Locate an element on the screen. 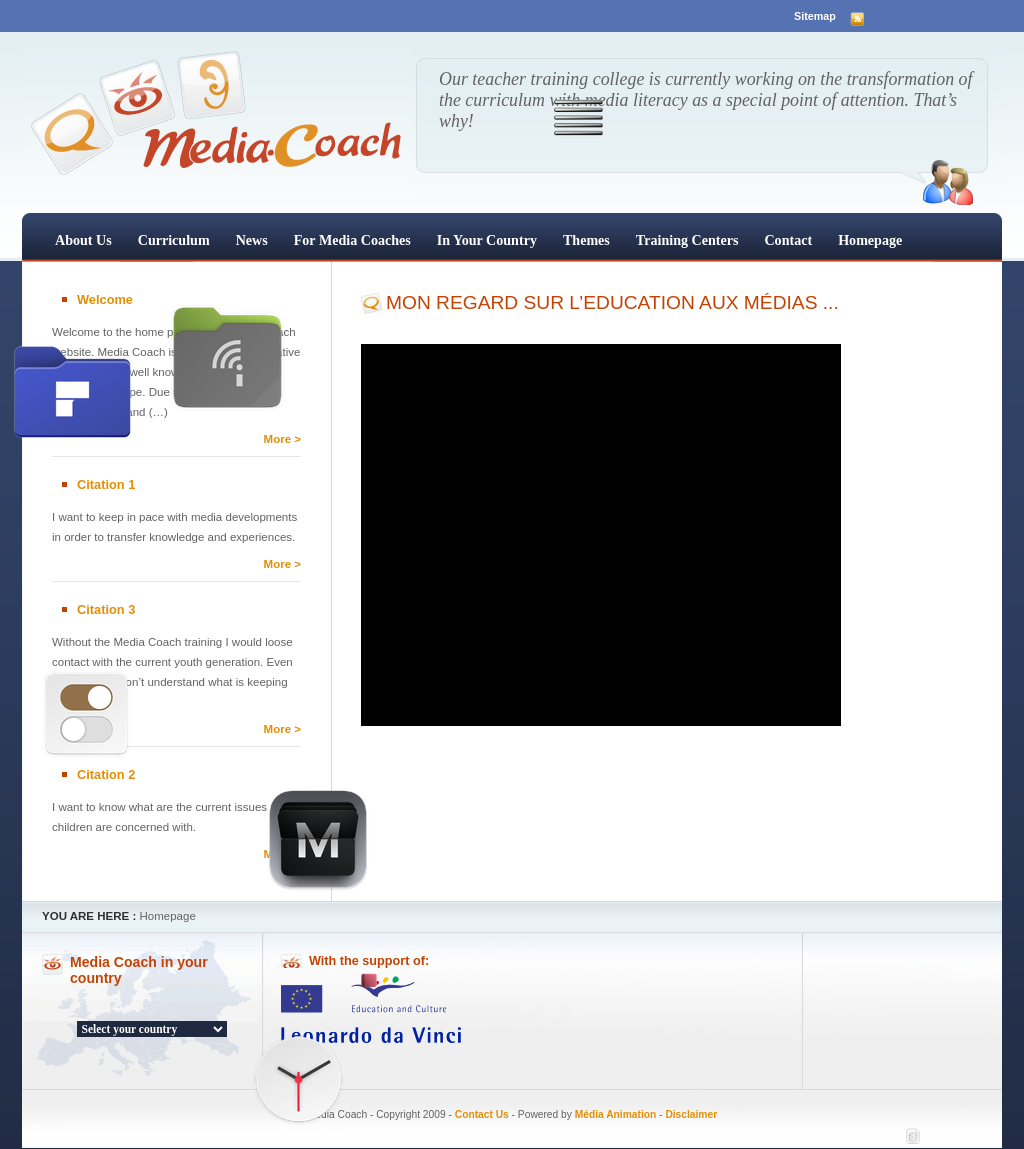 This screenshot has width=1024, height=1149. open gnome tweaks to customize desktop settings is located at coordinates (86, 713).